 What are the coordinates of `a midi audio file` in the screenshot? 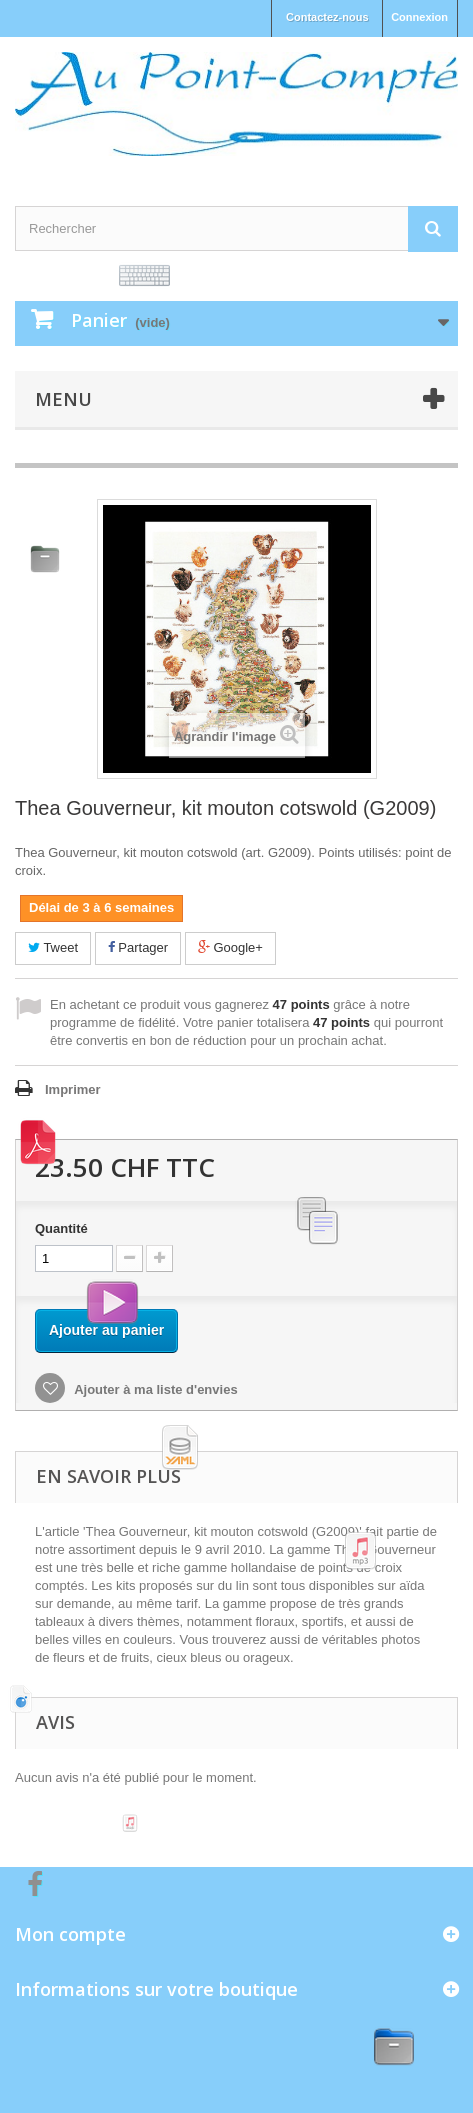 It's located at (130, 1823).